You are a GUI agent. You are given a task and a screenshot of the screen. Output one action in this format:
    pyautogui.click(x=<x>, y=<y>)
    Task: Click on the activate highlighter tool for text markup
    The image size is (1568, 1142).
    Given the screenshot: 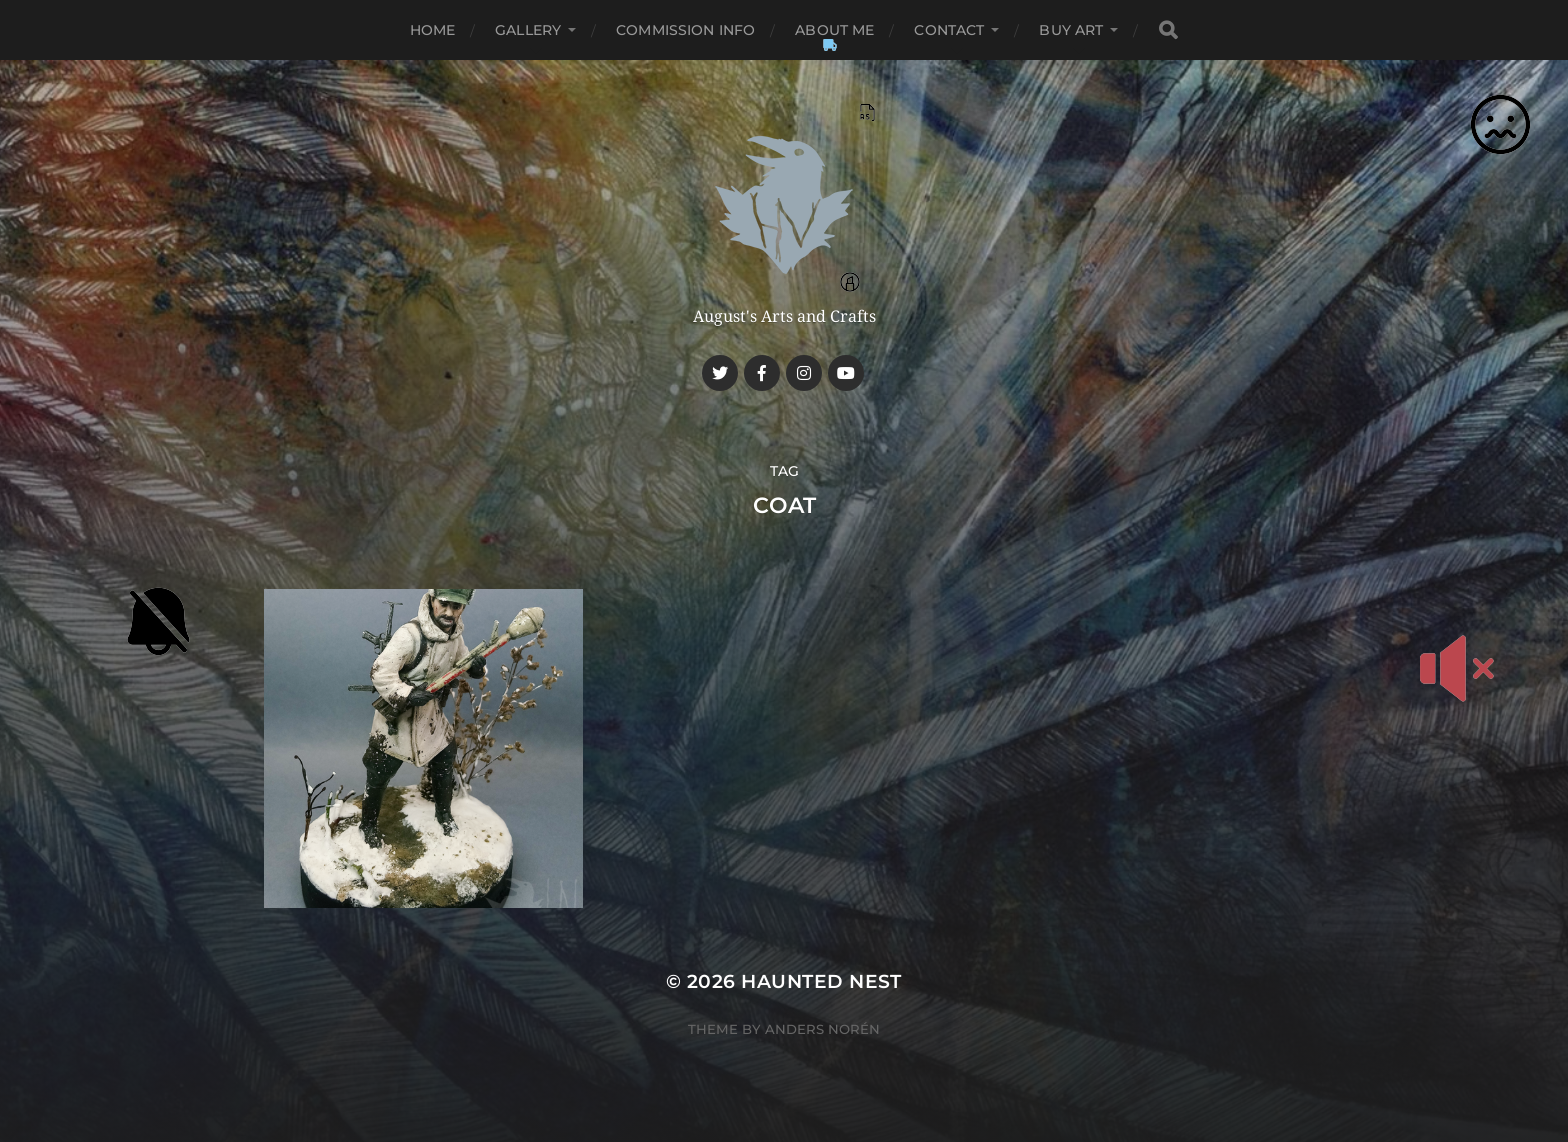 What is the action you would take?
    pyautogui.click(x=850, y=282)
    